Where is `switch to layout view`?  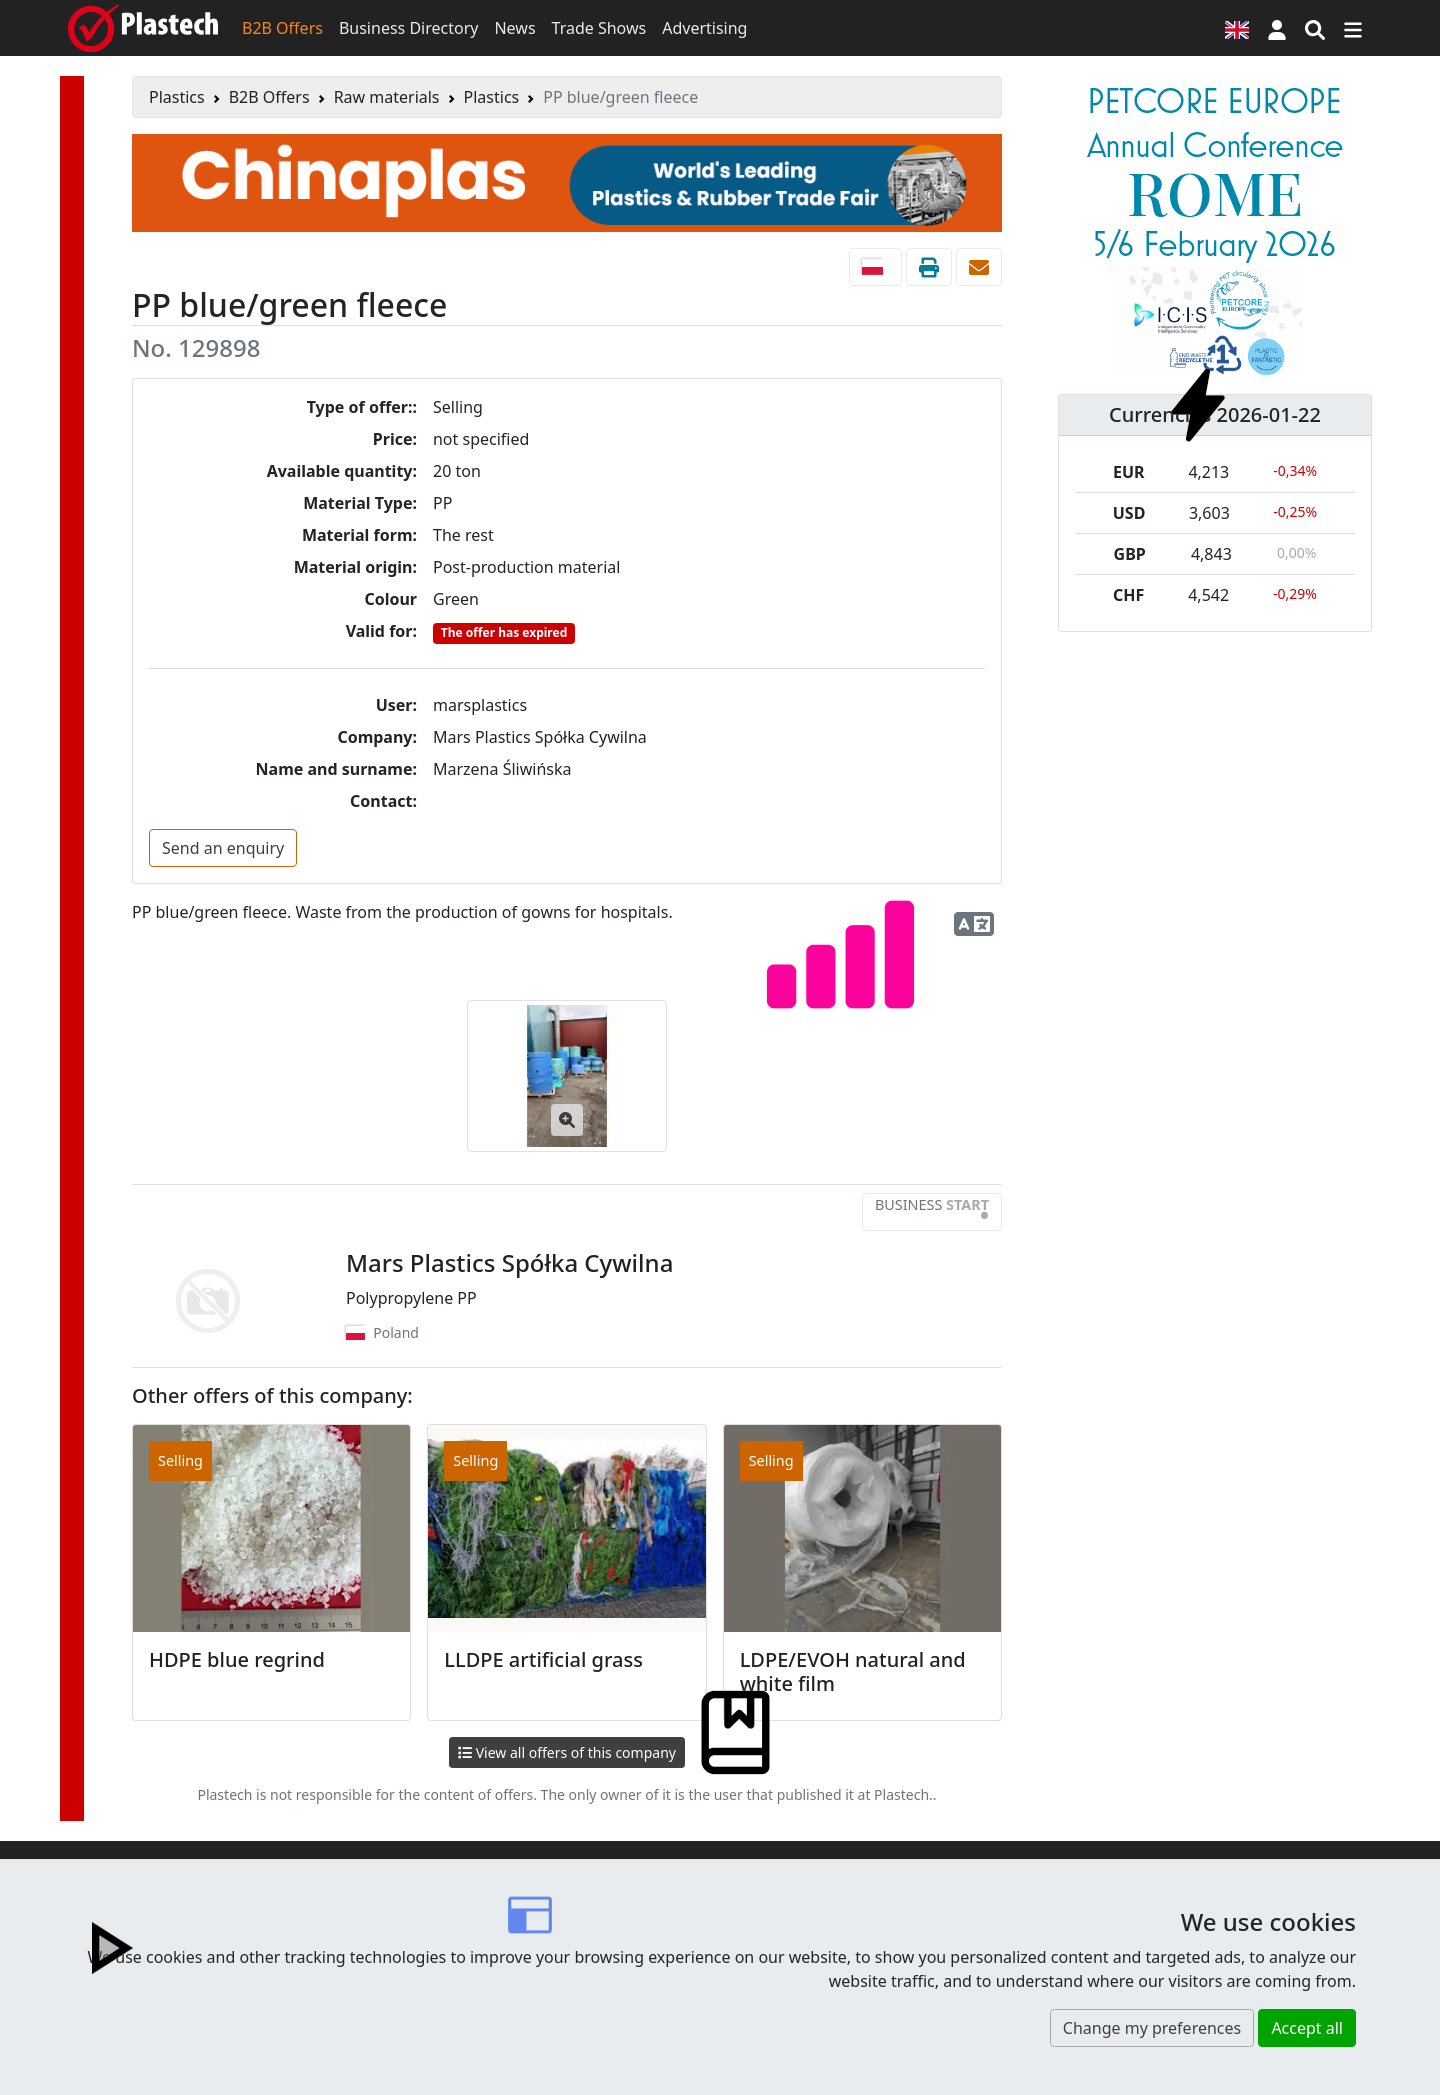
switch to layout view is located at coordinates (530, 1915).